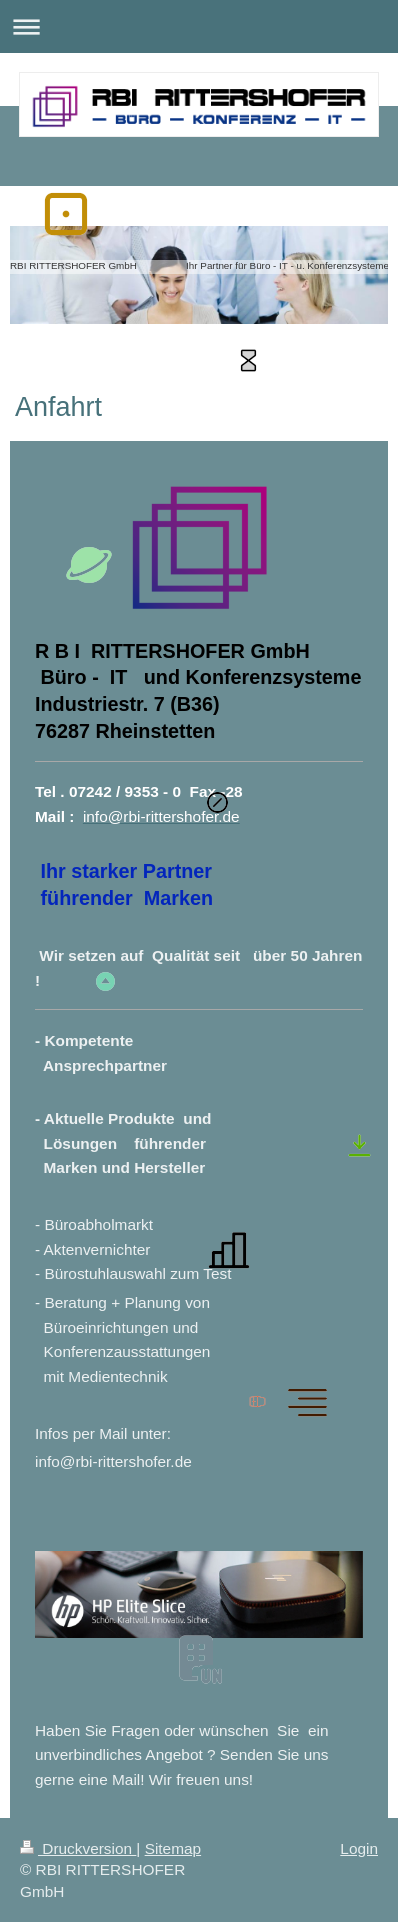  I want to click on collapse an expanded section, so click(105, 981).